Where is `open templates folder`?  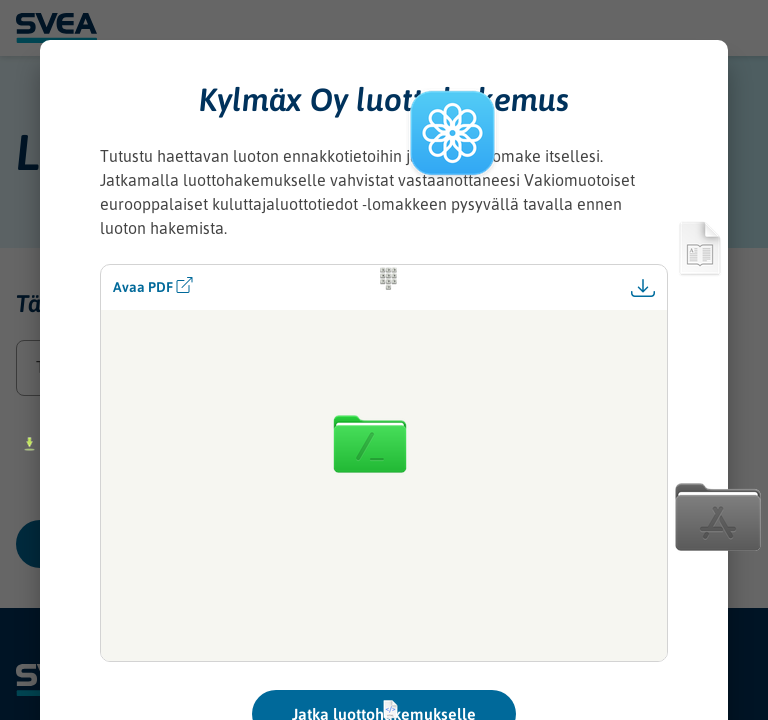 open templates folder is located at coordinates (718, 517).